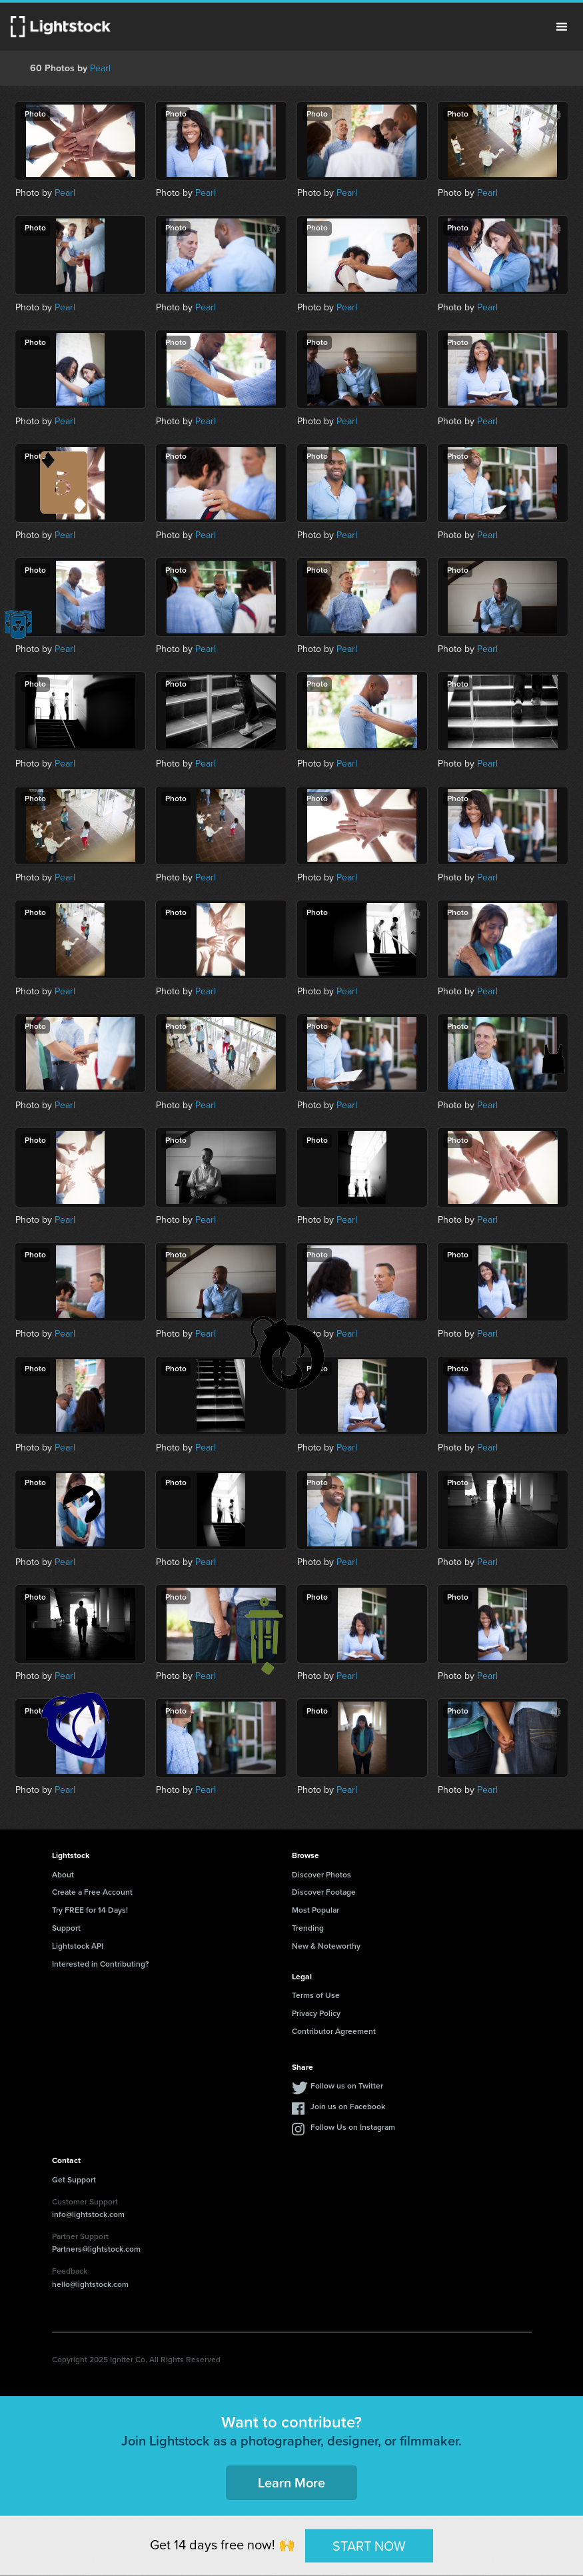  What do you see at coordinates (63, 482) in the screenshot?
I see `five of diamonds playing card` at bounding box center [63, 482].